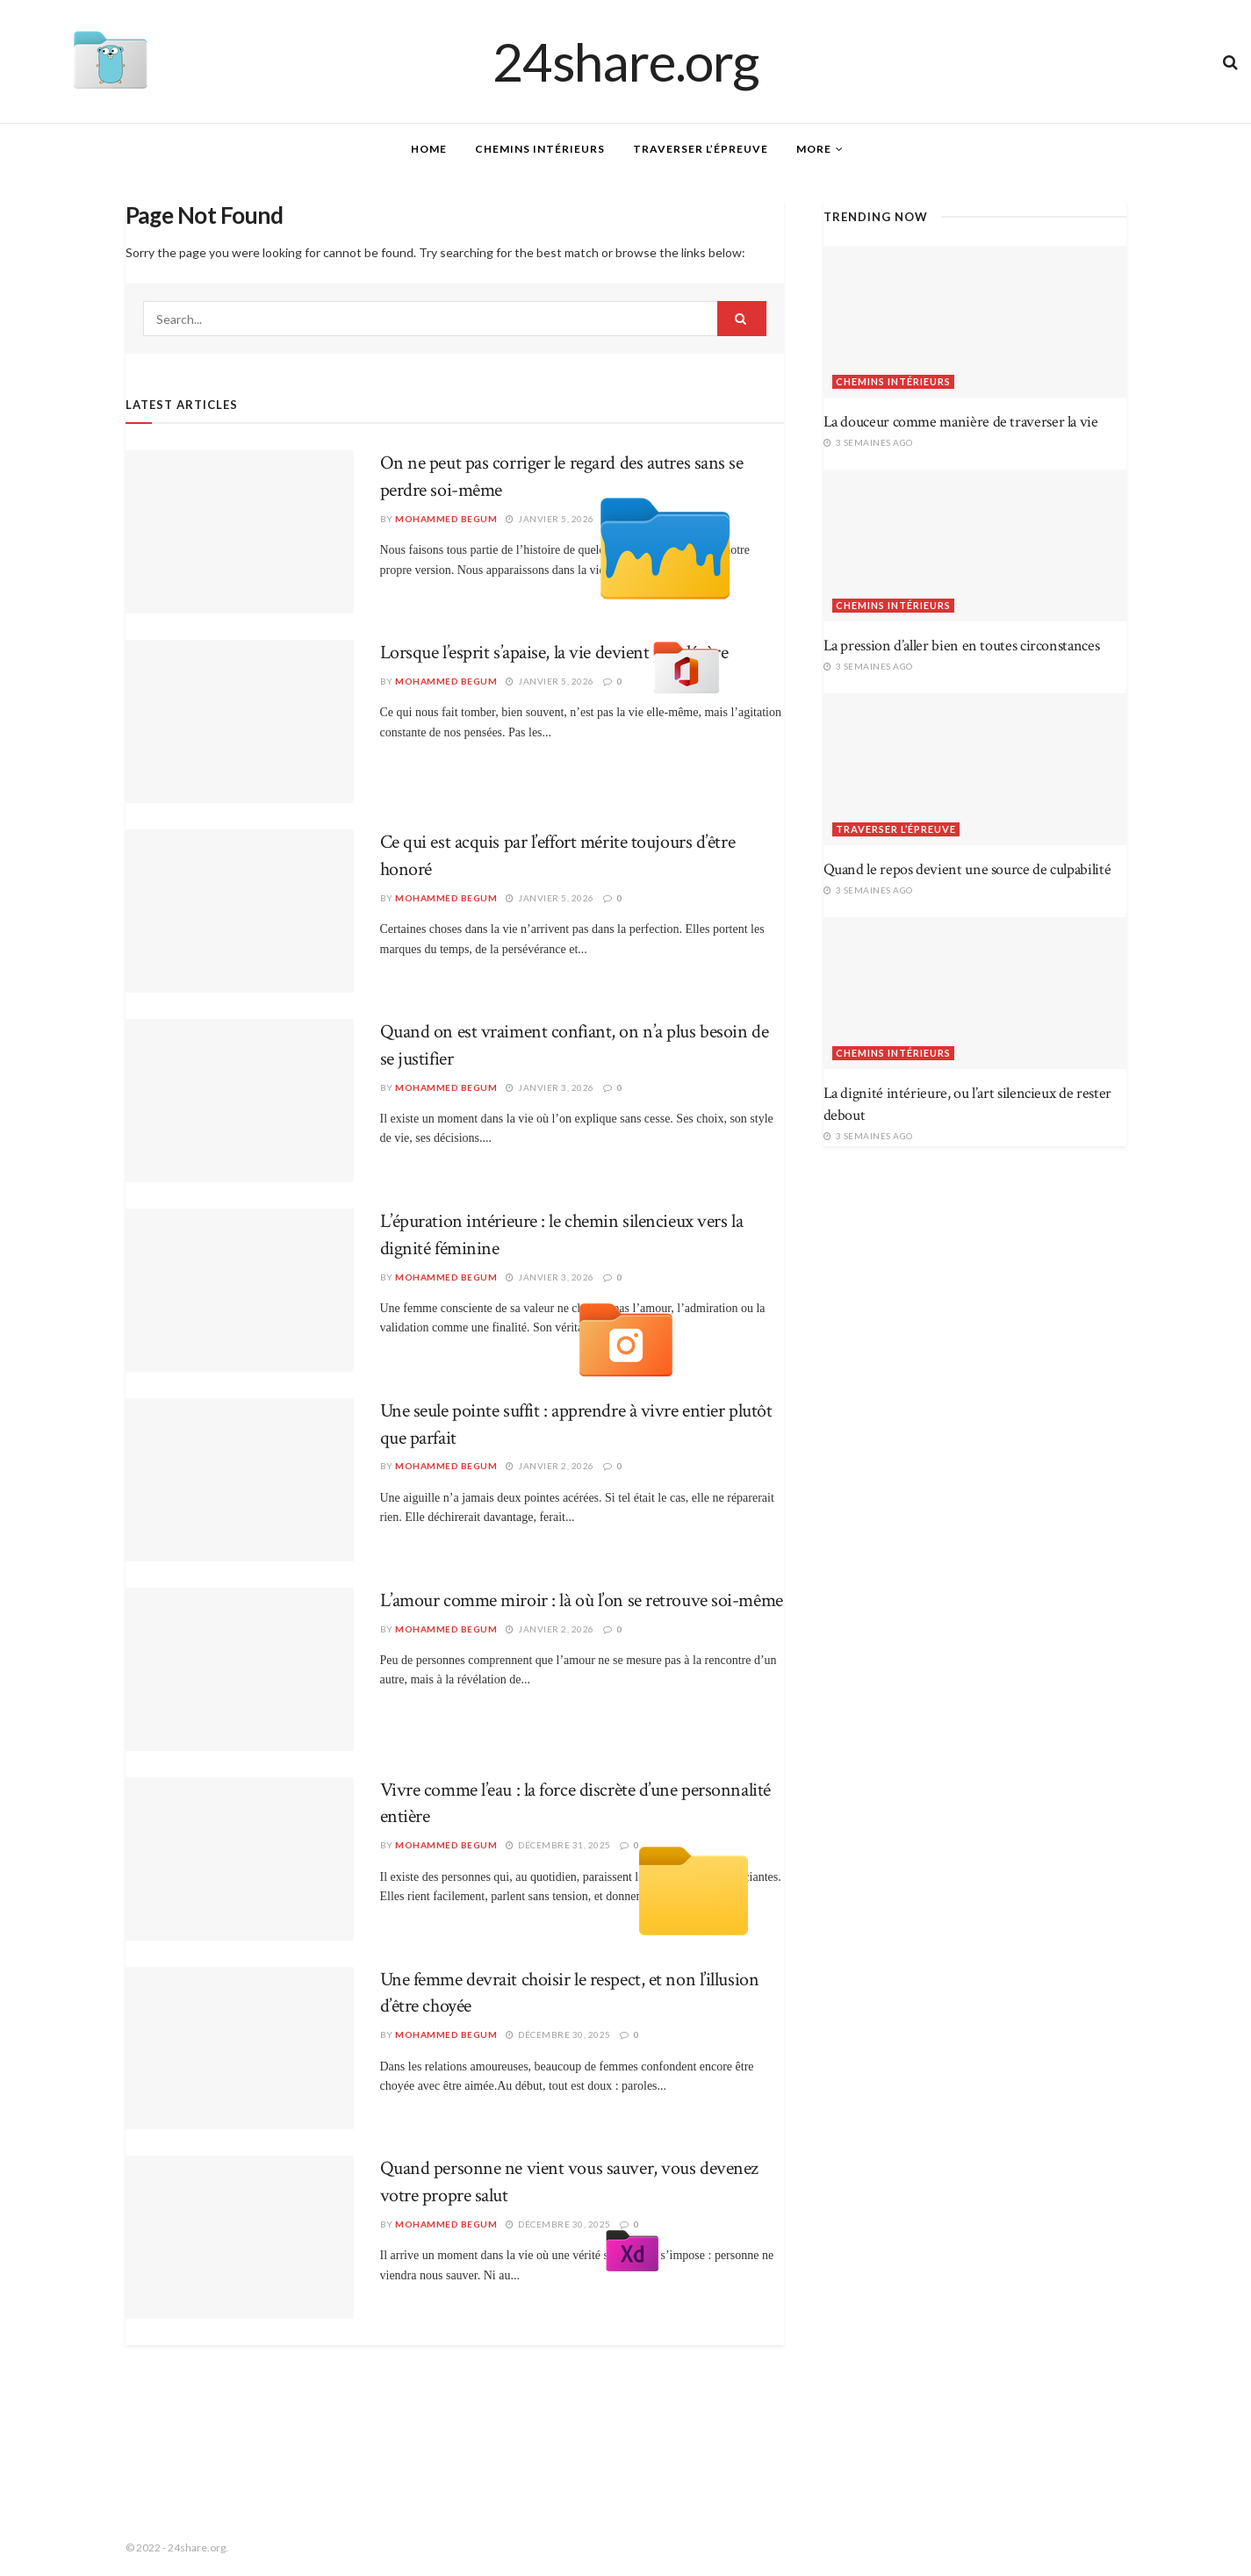  What do you see at coordinates (694, 1892) in the screenshot?
I see `open a folder to view its contents` at bounding box center [694, 1892].